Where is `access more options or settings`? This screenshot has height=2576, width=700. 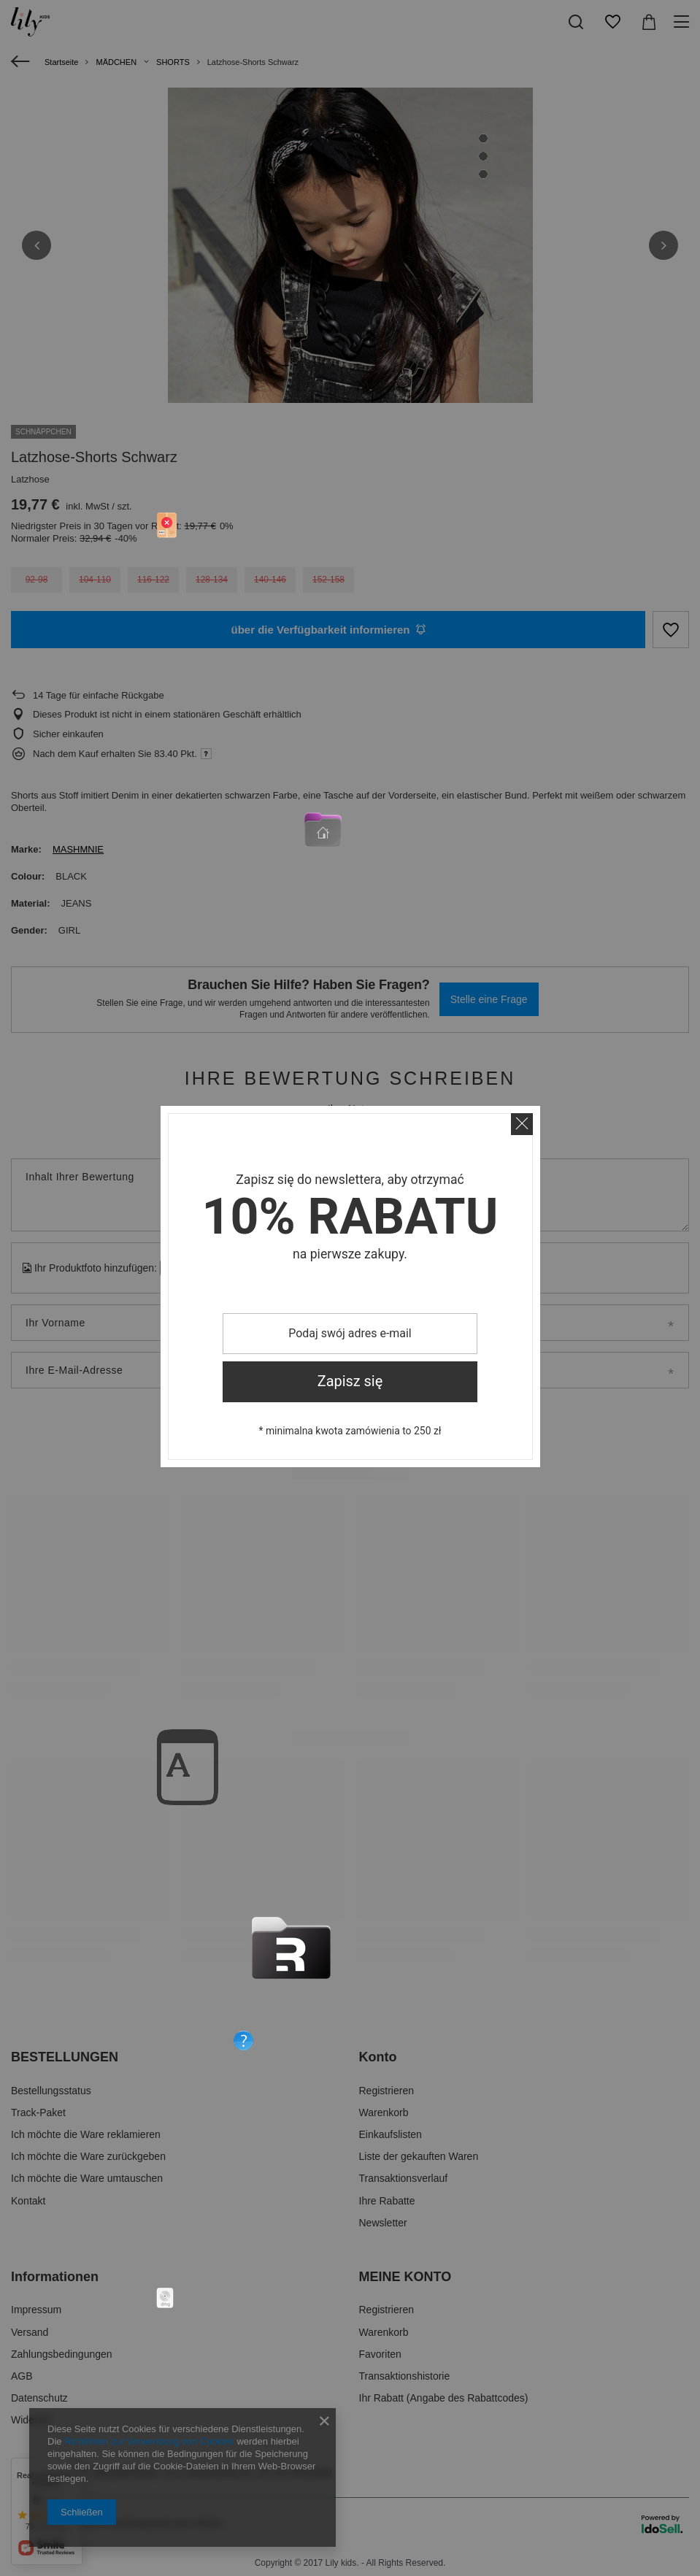 access more options or settings is located at coordinates (483, 156).